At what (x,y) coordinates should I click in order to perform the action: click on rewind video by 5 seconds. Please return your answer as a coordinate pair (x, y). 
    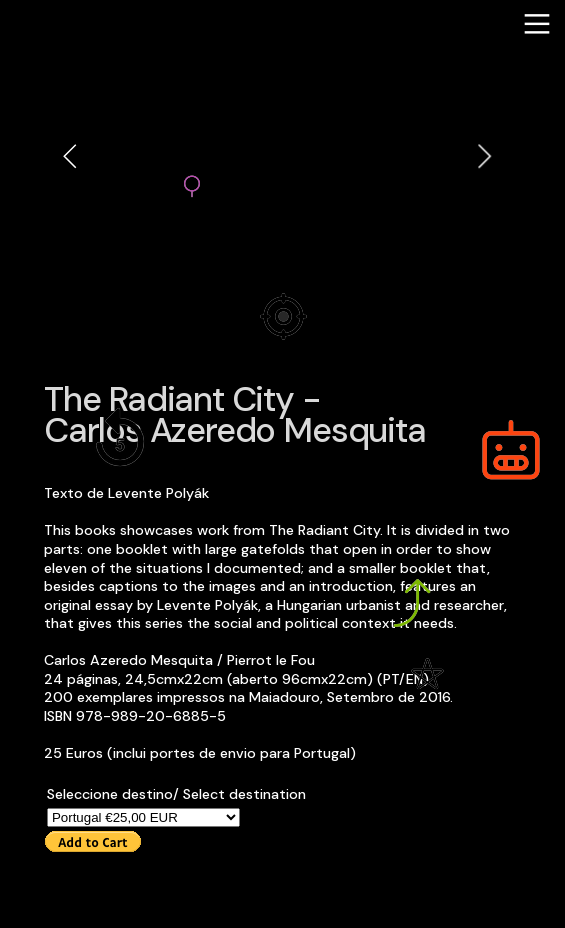
    Looking at the image, I should click on (120, 439).